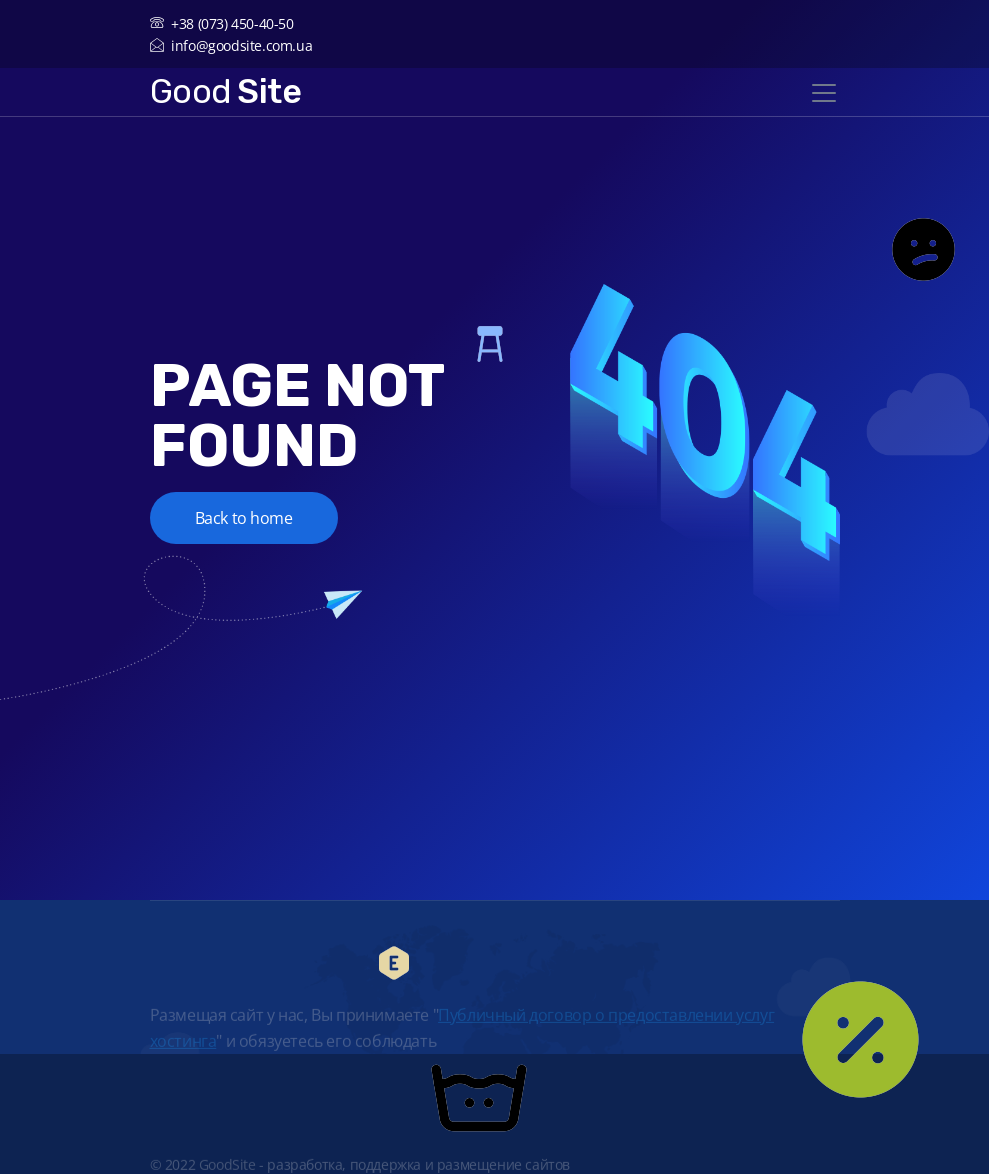  I want to click on indicates a confused or uncertain state, so click(923, 249).